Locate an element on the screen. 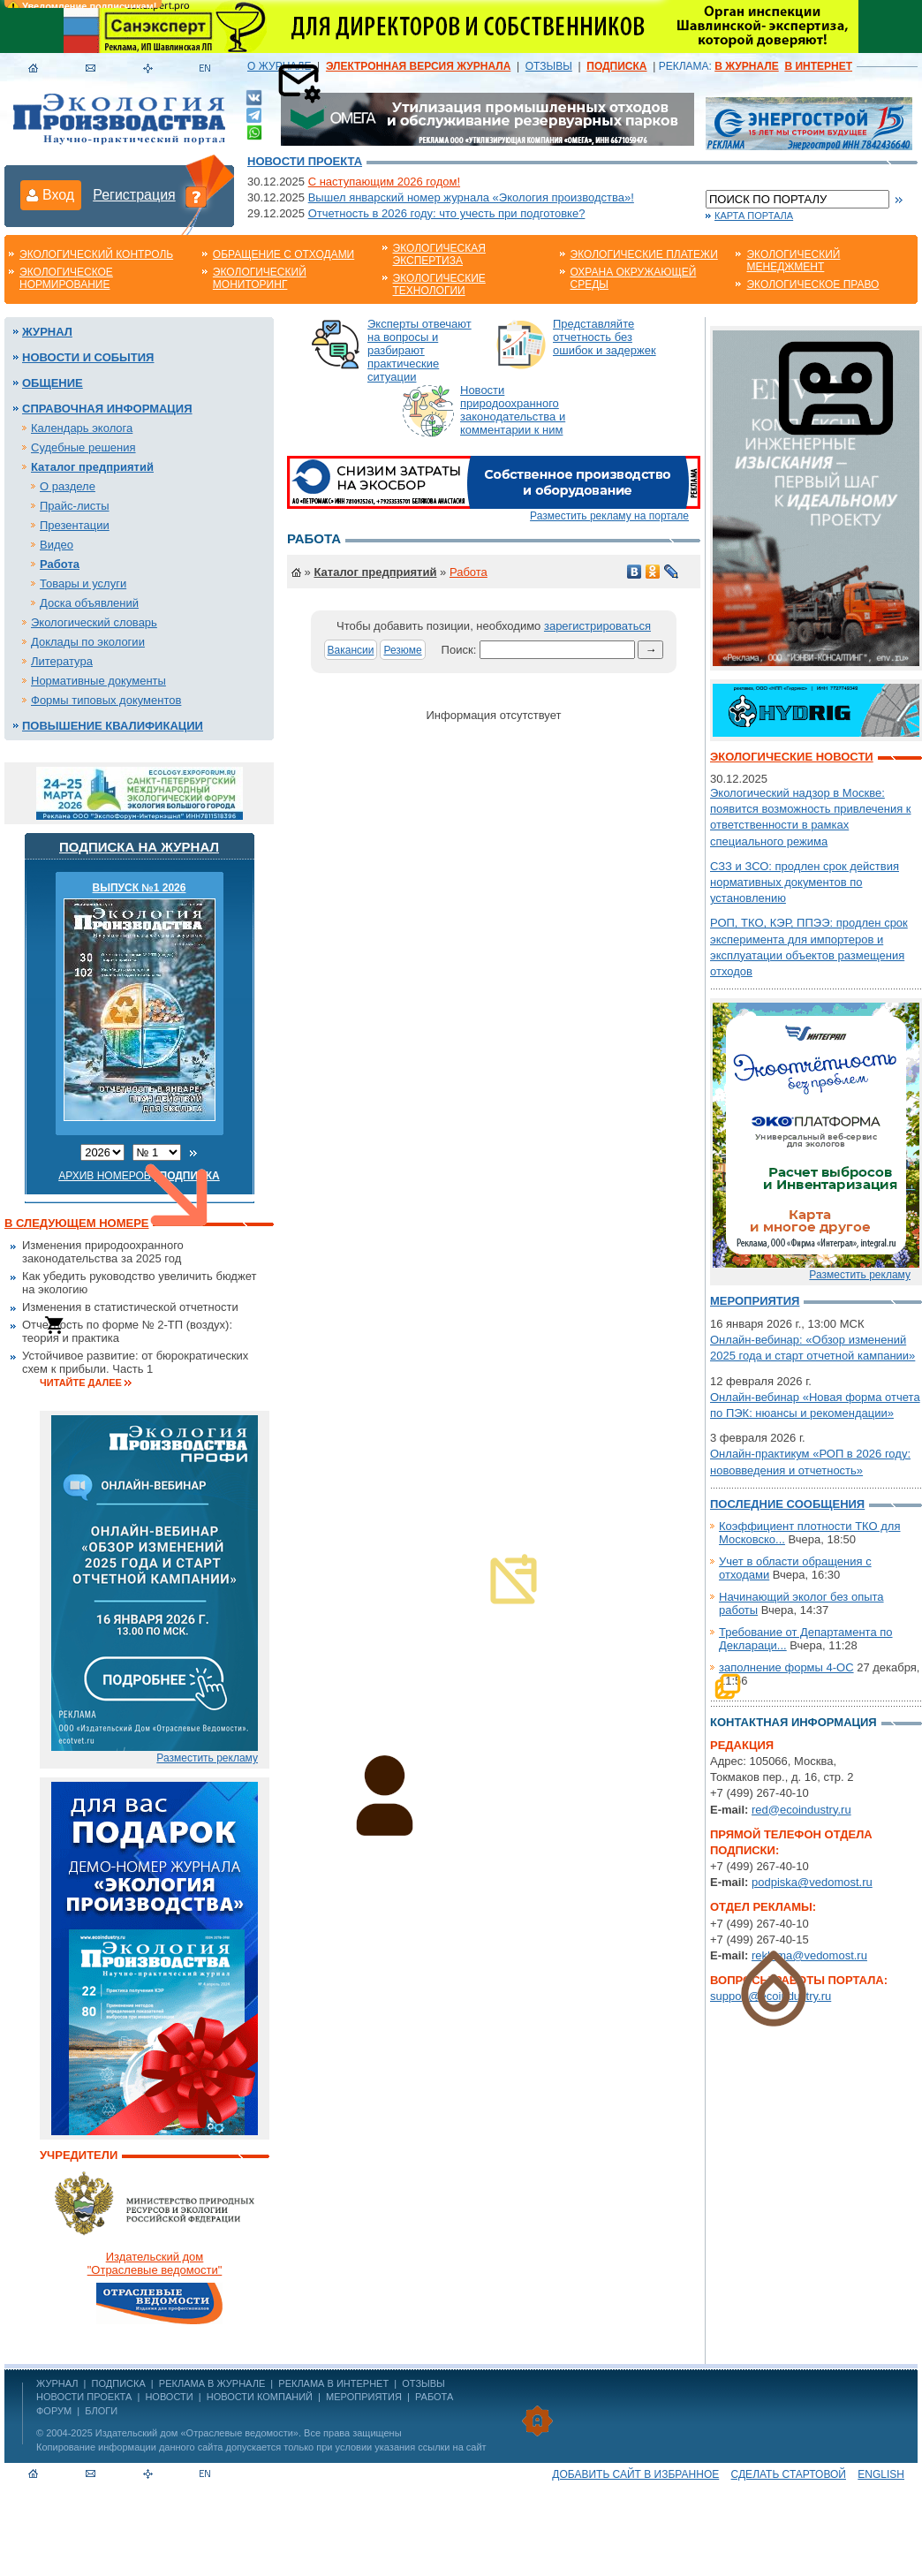  view your shopping cart is located at coordinates (55, 1325).